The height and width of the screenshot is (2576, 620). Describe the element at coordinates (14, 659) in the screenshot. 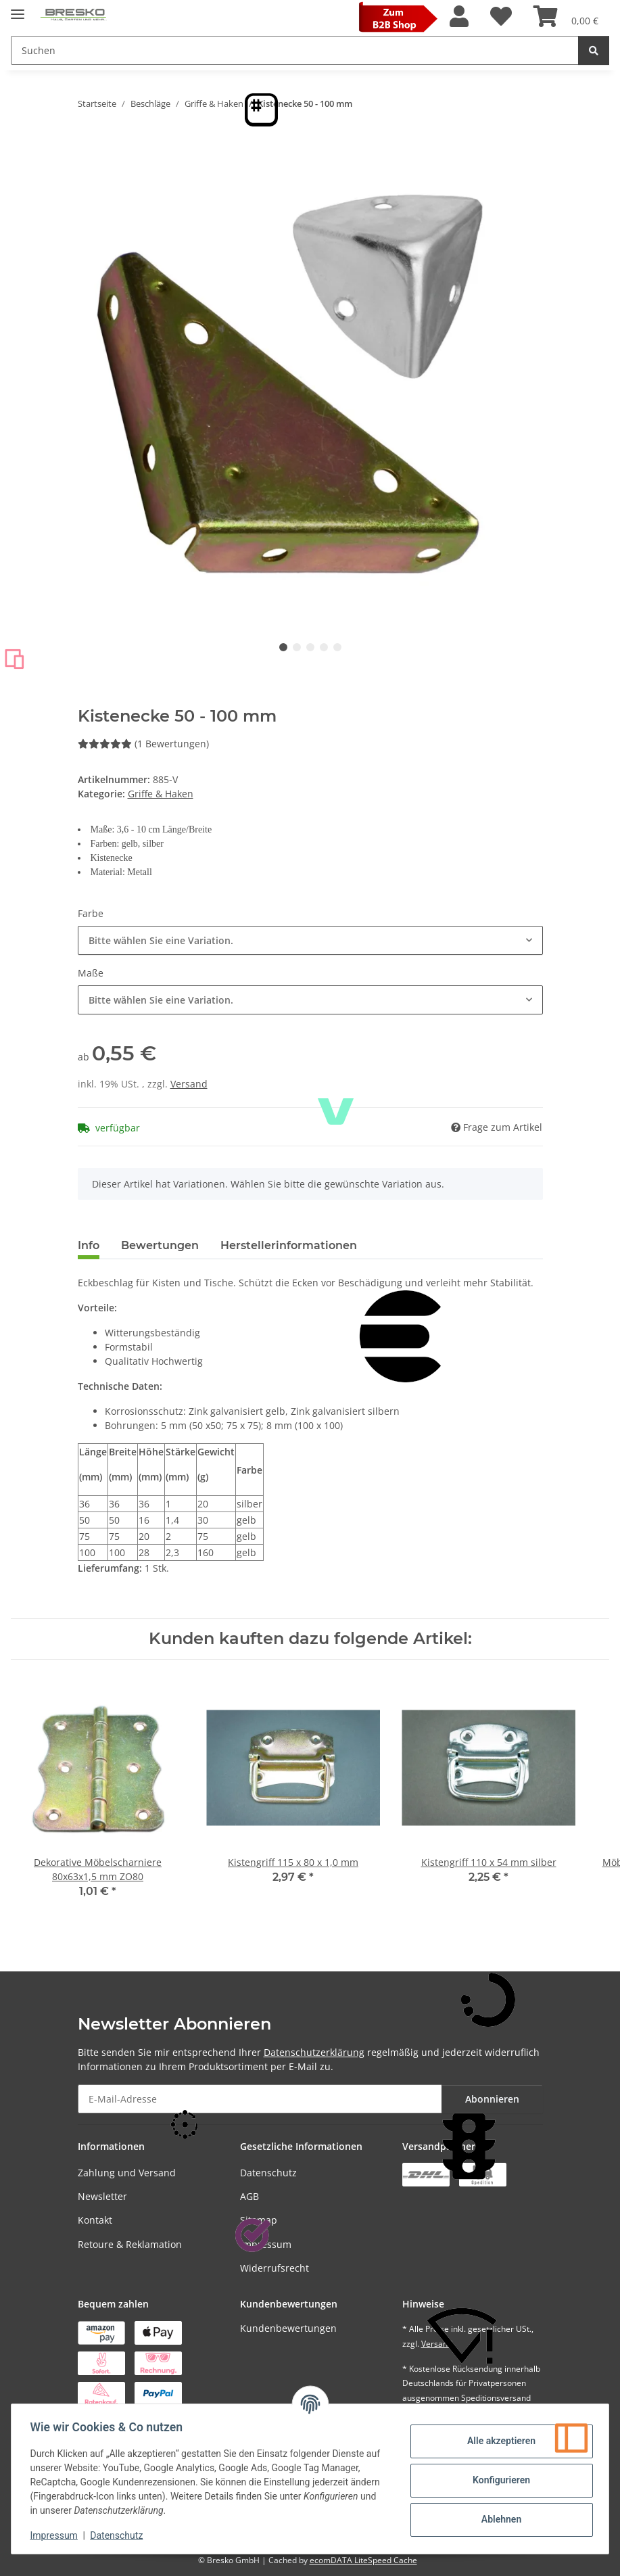

I see `view connected devices` at that location.